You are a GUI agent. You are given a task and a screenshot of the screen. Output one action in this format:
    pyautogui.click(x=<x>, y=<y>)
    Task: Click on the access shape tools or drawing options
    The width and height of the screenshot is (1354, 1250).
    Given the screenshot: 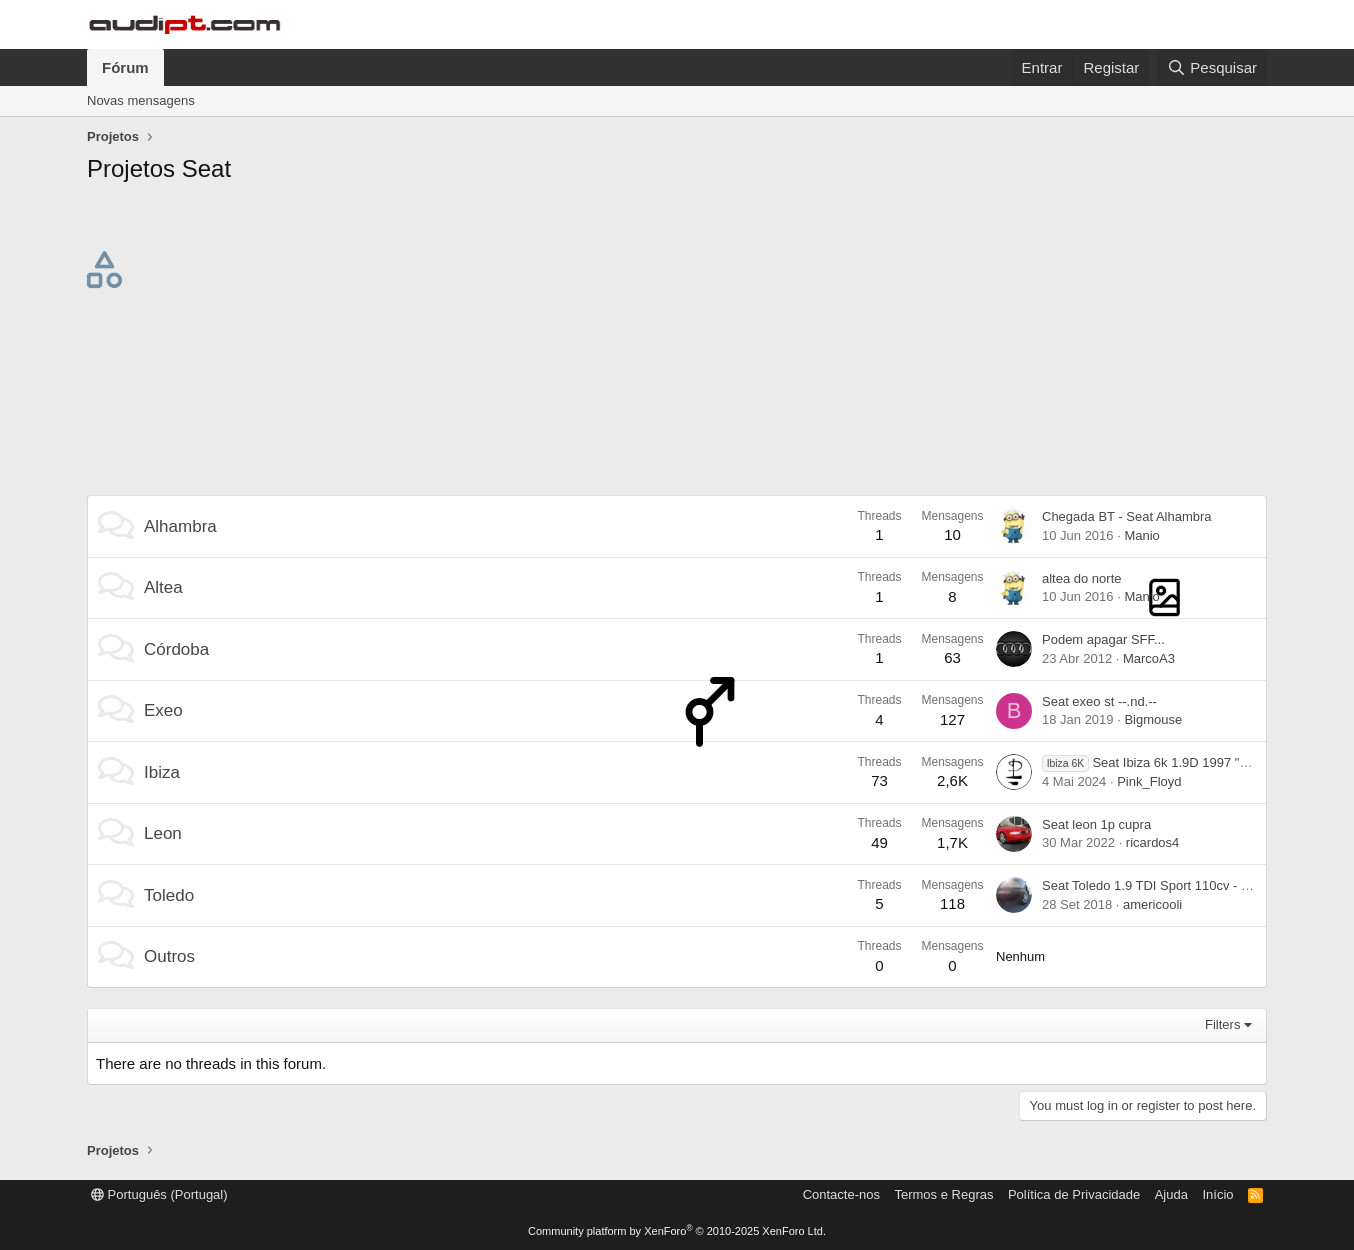 What is the action you would take?
    pyautogui.click(x=104, y=270)
    